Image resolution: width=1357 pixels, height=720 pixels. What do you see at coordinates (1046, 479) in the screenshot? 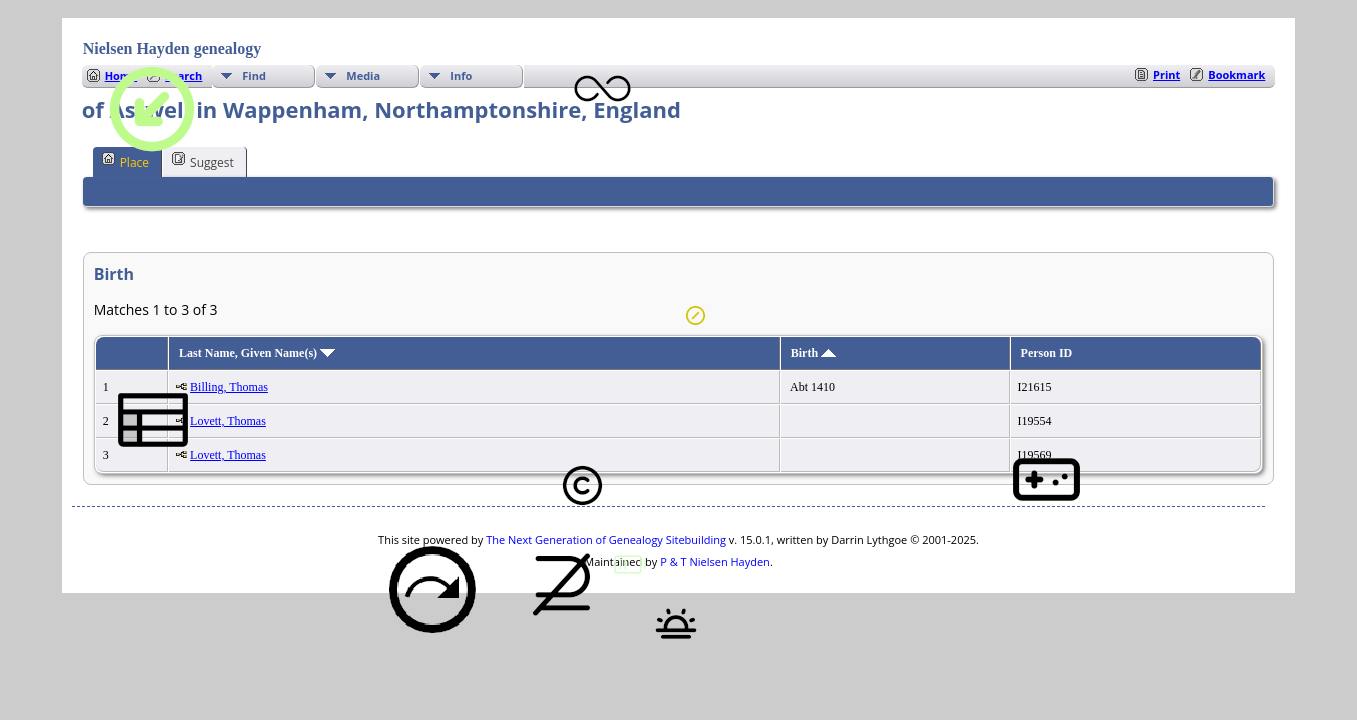
I see `access gaming features or settings` at bounding box center [1046, 479].